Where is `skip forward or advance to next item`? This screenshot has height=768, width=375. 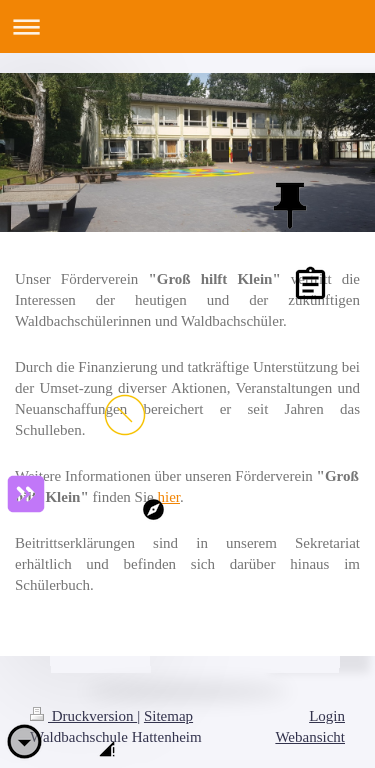
skip forward or advance to next item is located at coordinates (26, 494).